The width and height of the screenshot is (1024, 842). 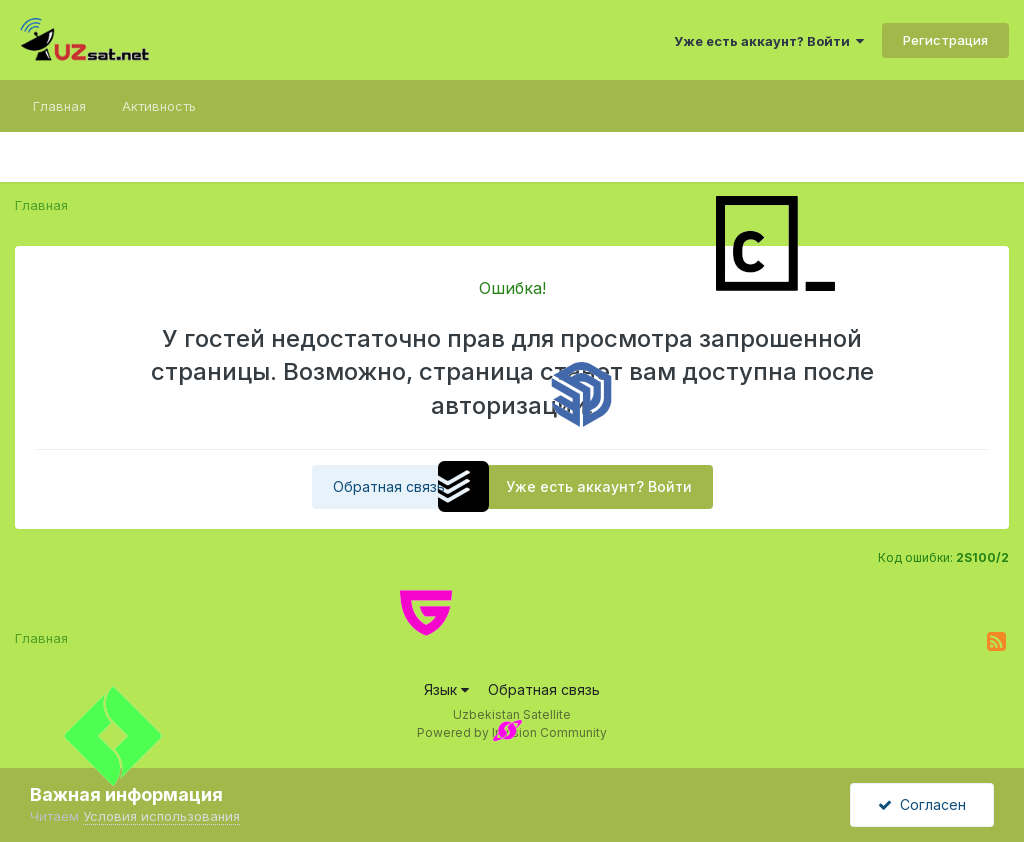 What do you see at coordinates (775, 243) in the screenshot?
I see `open codecademy app or website` at bounding box center [775, 243].